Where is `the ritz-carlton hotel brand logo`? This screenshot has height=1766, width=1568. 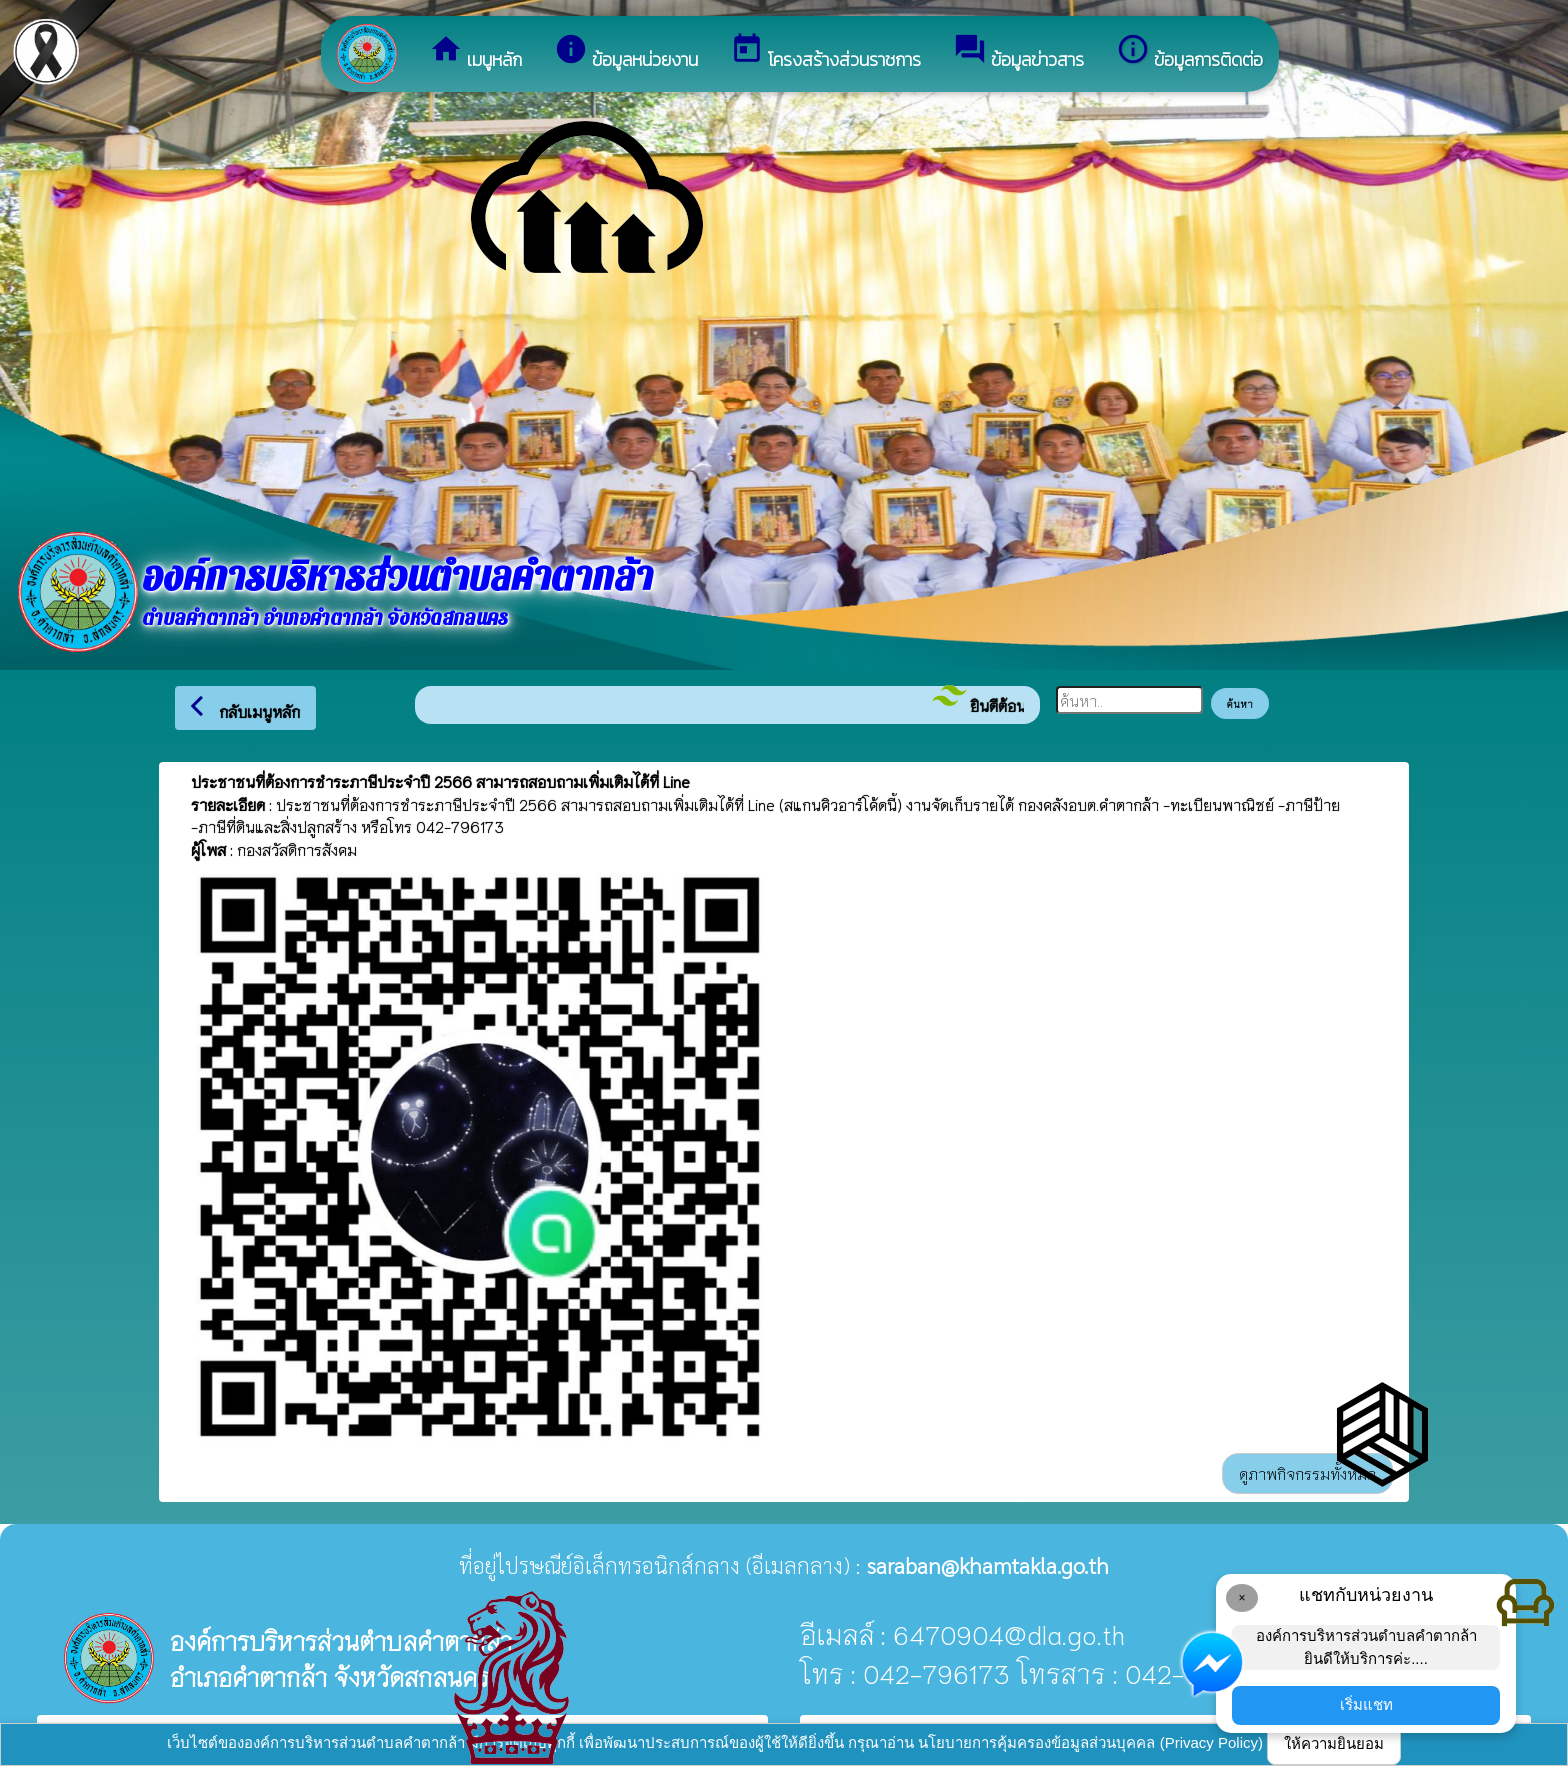
the ritz-carlton hotel brand logo is located at coordinates (511, 1677).